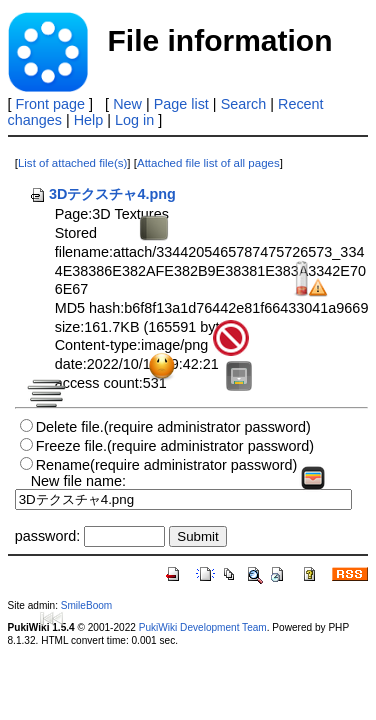  What do you see at coordinates (162, 367) in the screenshot?
I see `indicates an error or unsuccessful action` at bounding box center [162, 367].